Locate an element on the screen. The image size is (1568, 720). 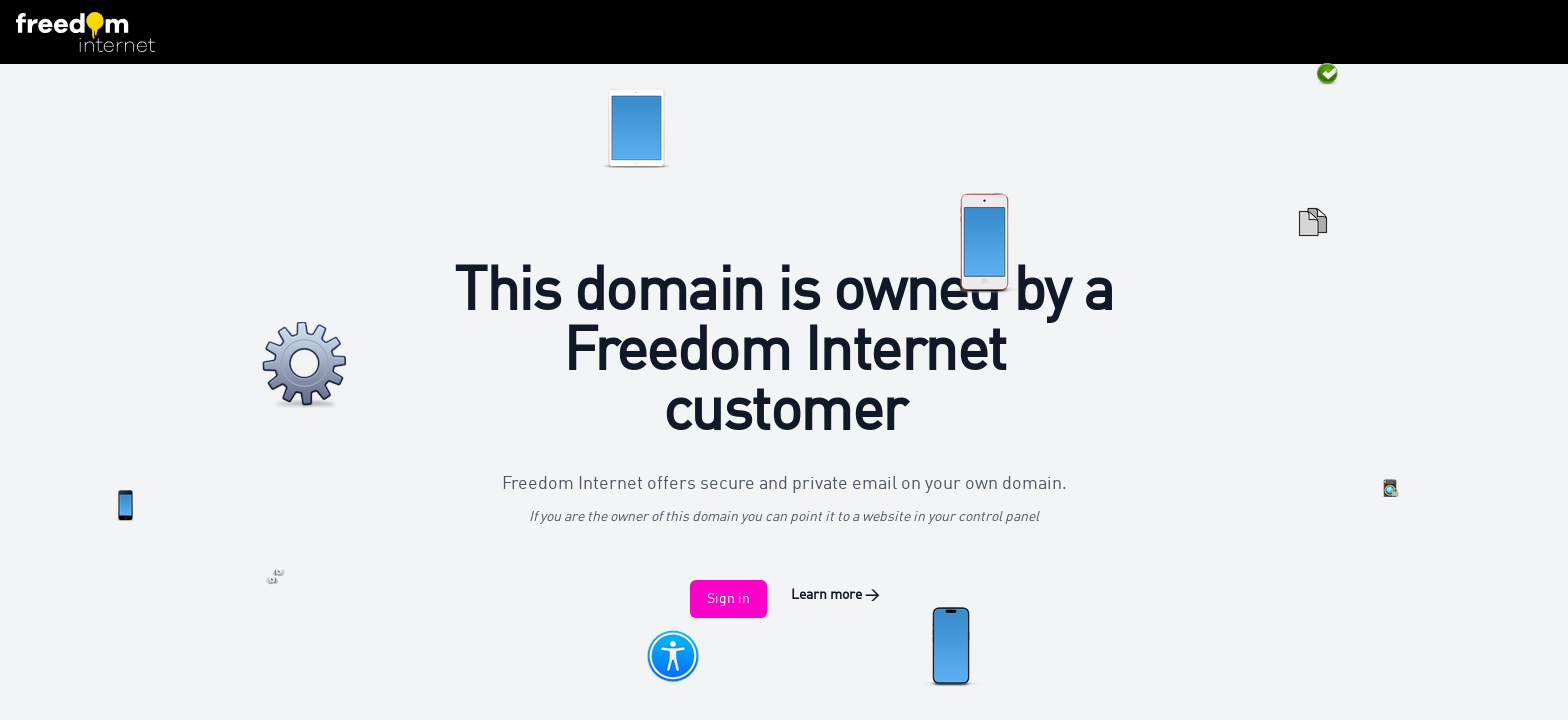
indicates a locked non-RAID drive or volume is located at coordinates (1390, 488).